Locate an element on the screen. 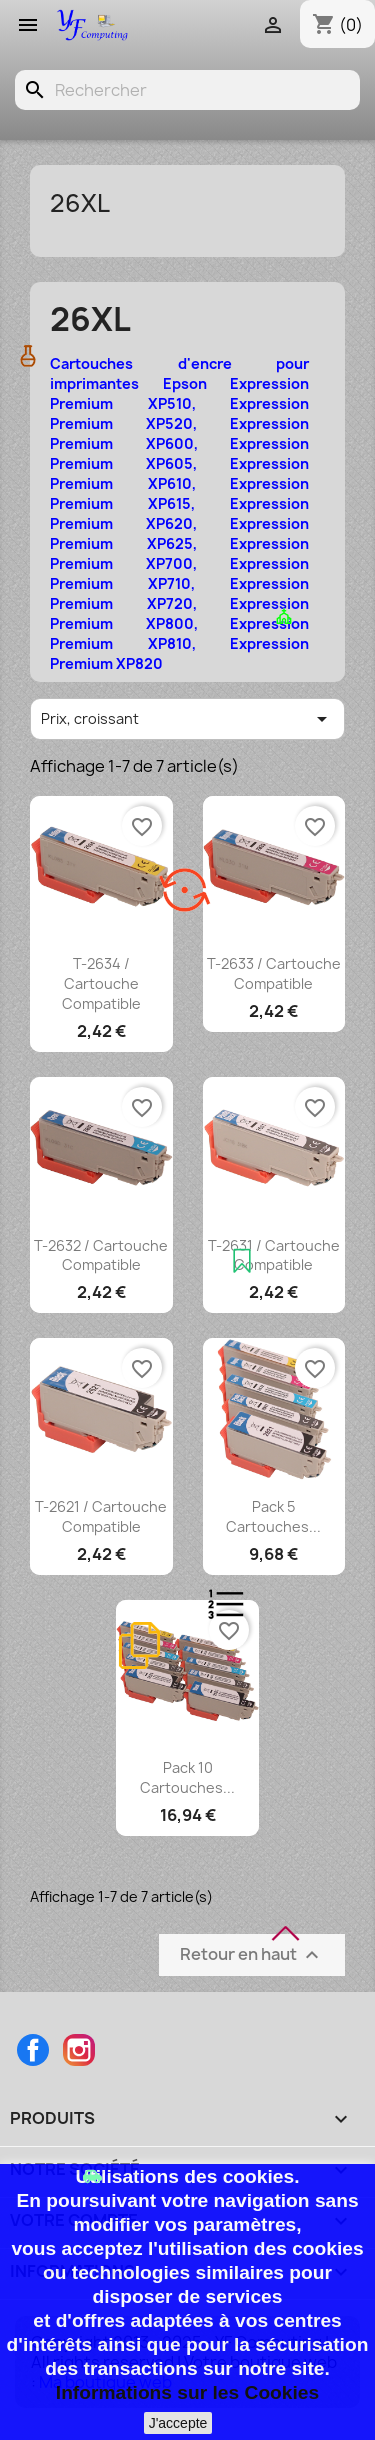  create a numbered list is located at coordinates (224, 1605).